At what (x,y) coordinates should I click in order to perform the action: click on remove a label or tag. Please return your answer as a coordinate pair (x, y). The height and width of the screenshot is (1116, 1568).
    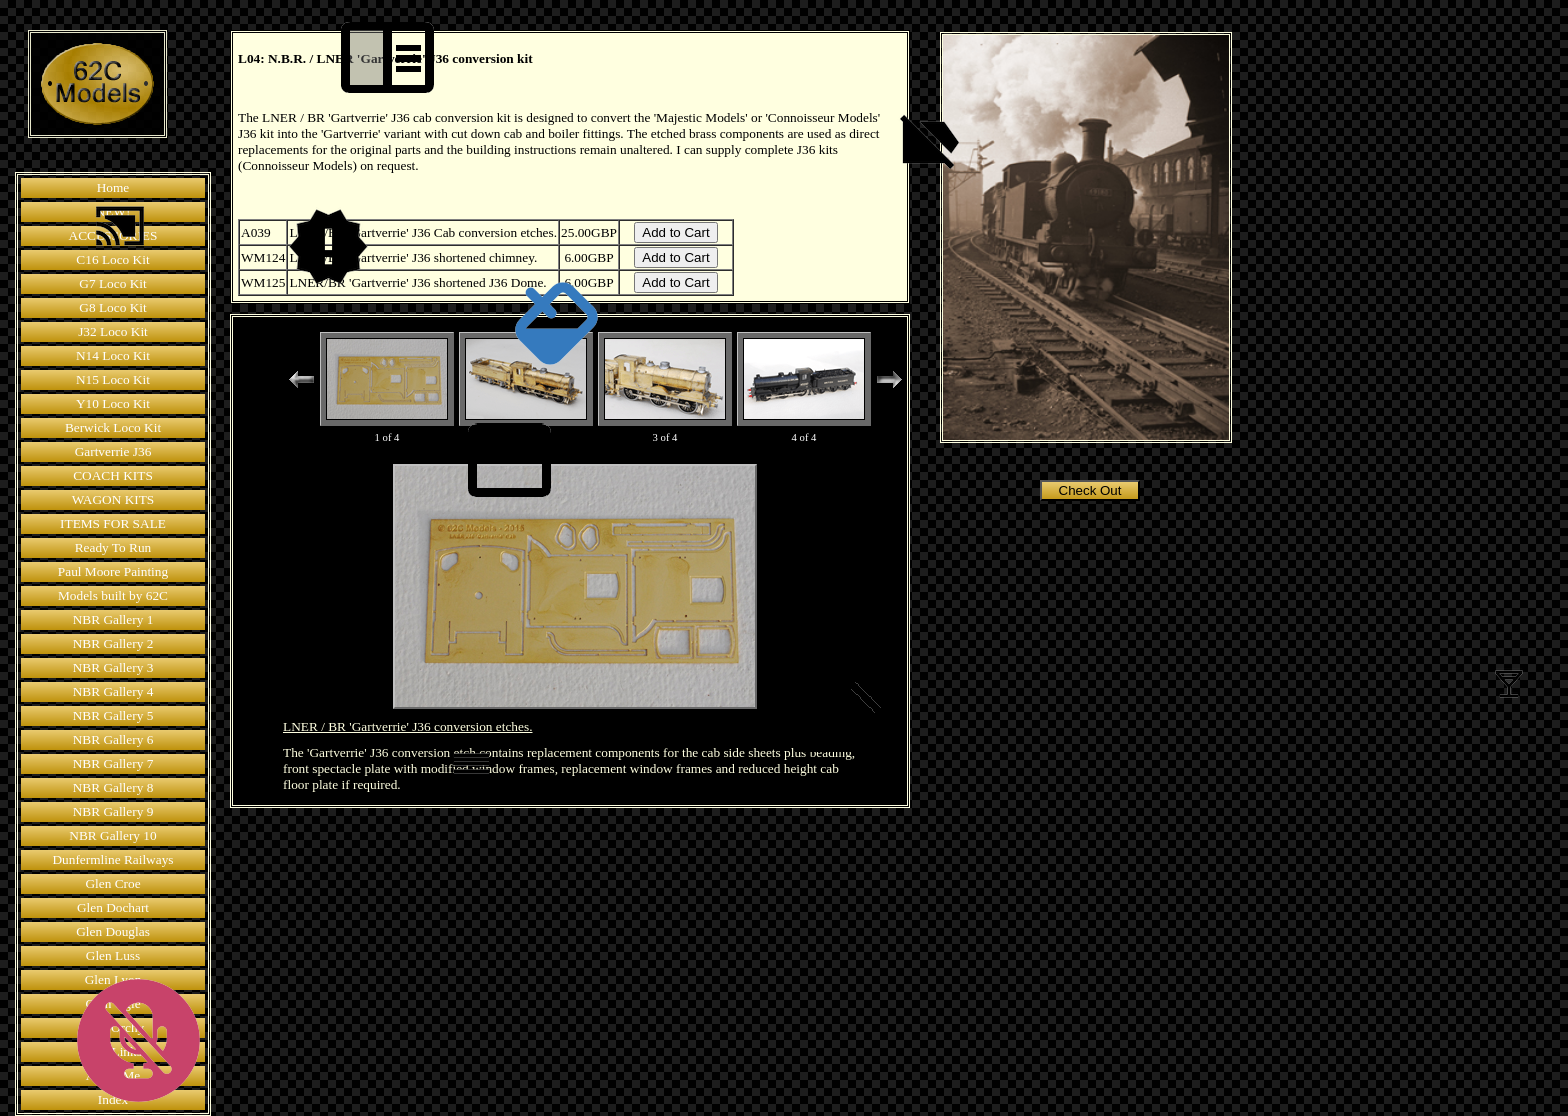
    Looking at the image, I should click on (929, 142).